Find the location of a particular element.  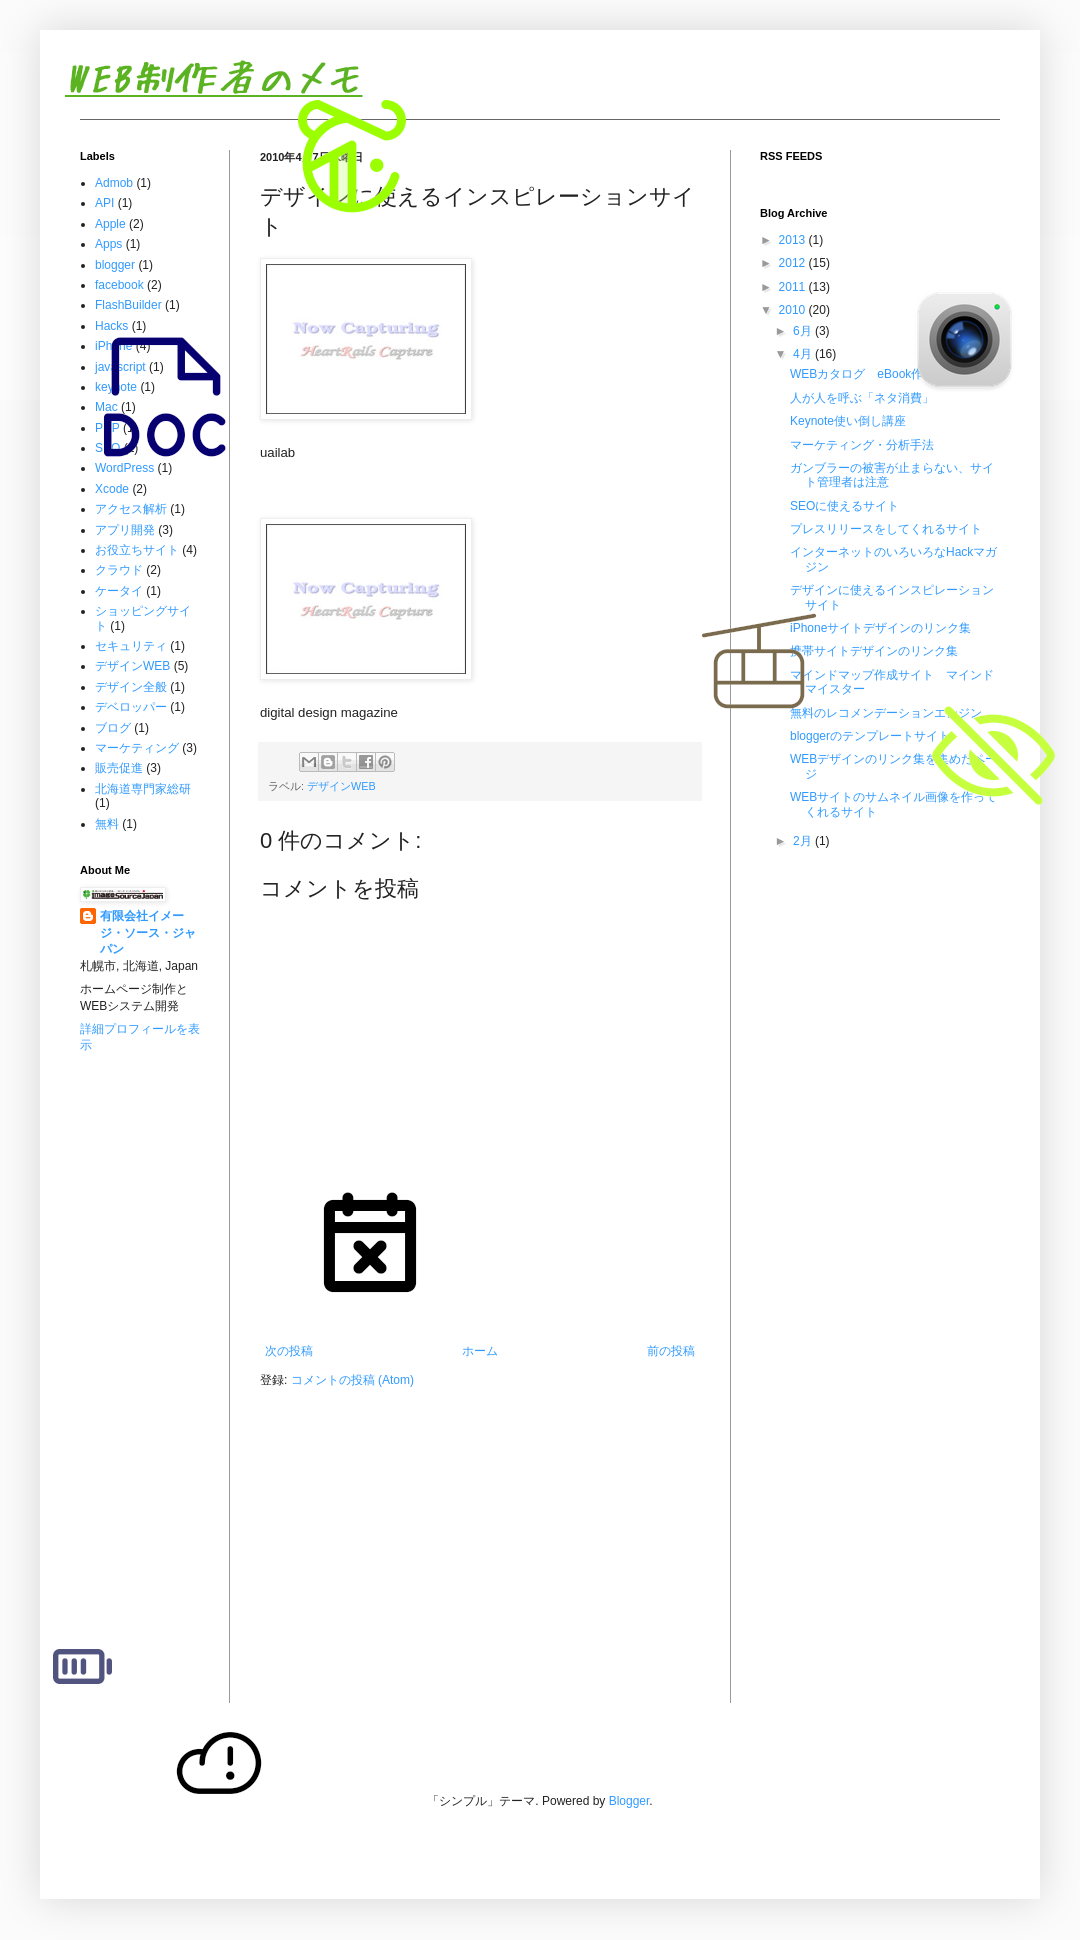

open The New York Times app is located at coordinates (352, 154).